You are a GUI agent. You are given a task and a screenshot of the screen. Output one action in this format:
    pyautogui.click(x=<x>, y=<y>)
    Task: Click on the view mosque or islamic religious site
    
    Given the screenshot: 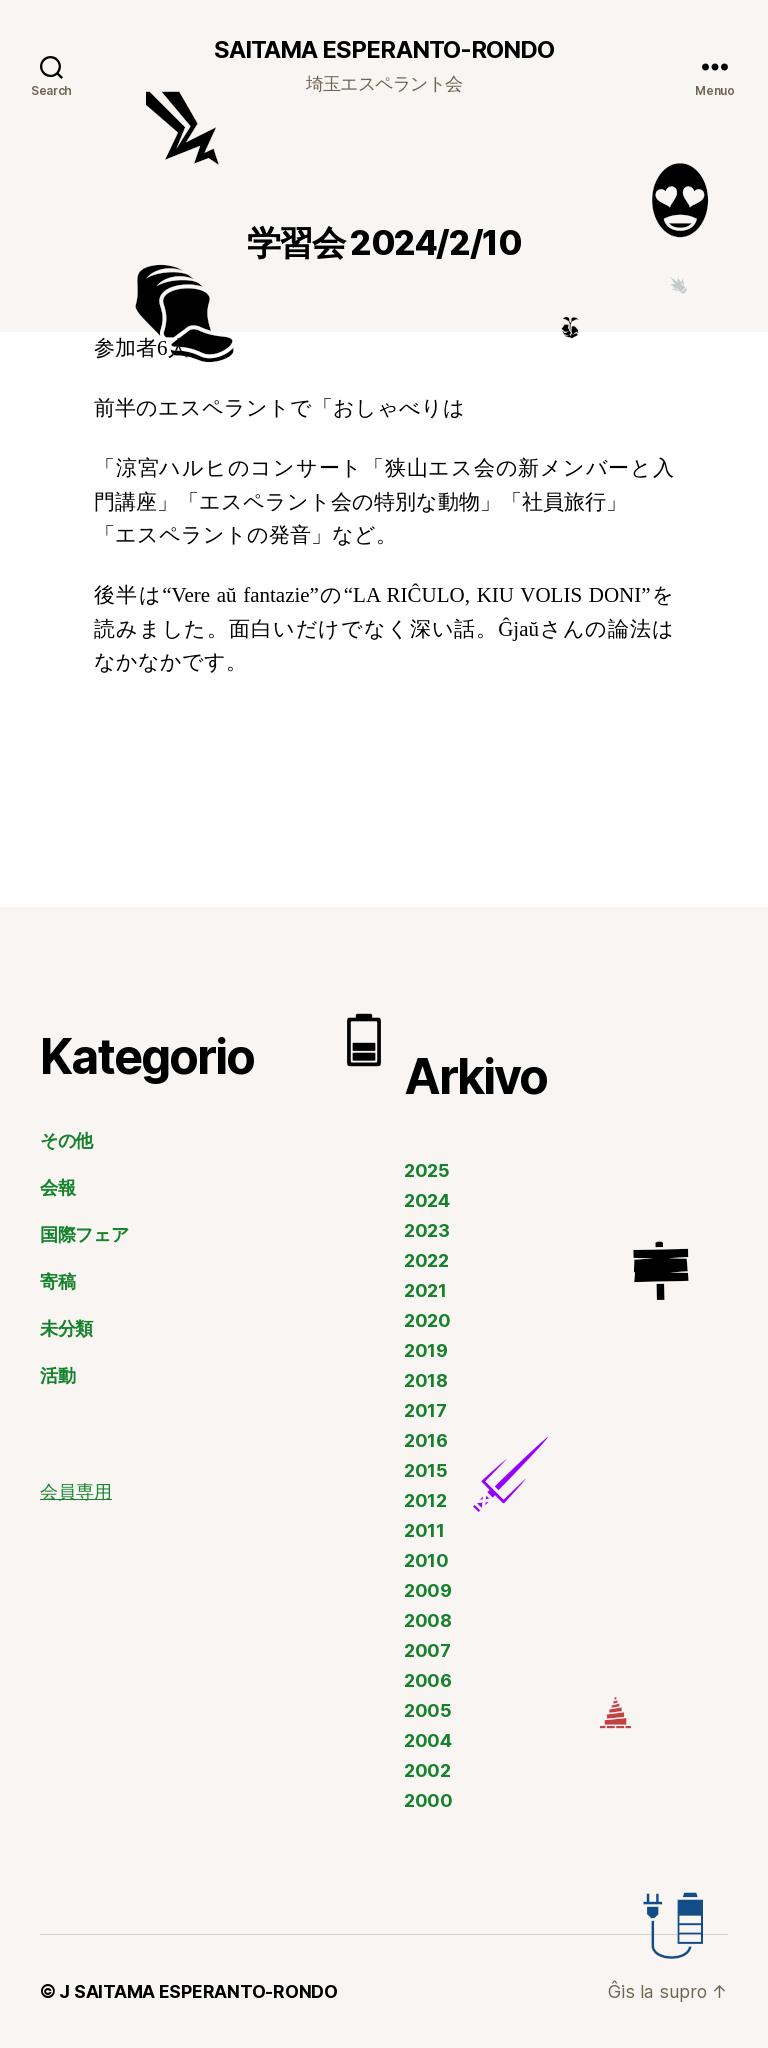 What is the action you would take?
    pyautogui.click(x=615, y=1711)
    